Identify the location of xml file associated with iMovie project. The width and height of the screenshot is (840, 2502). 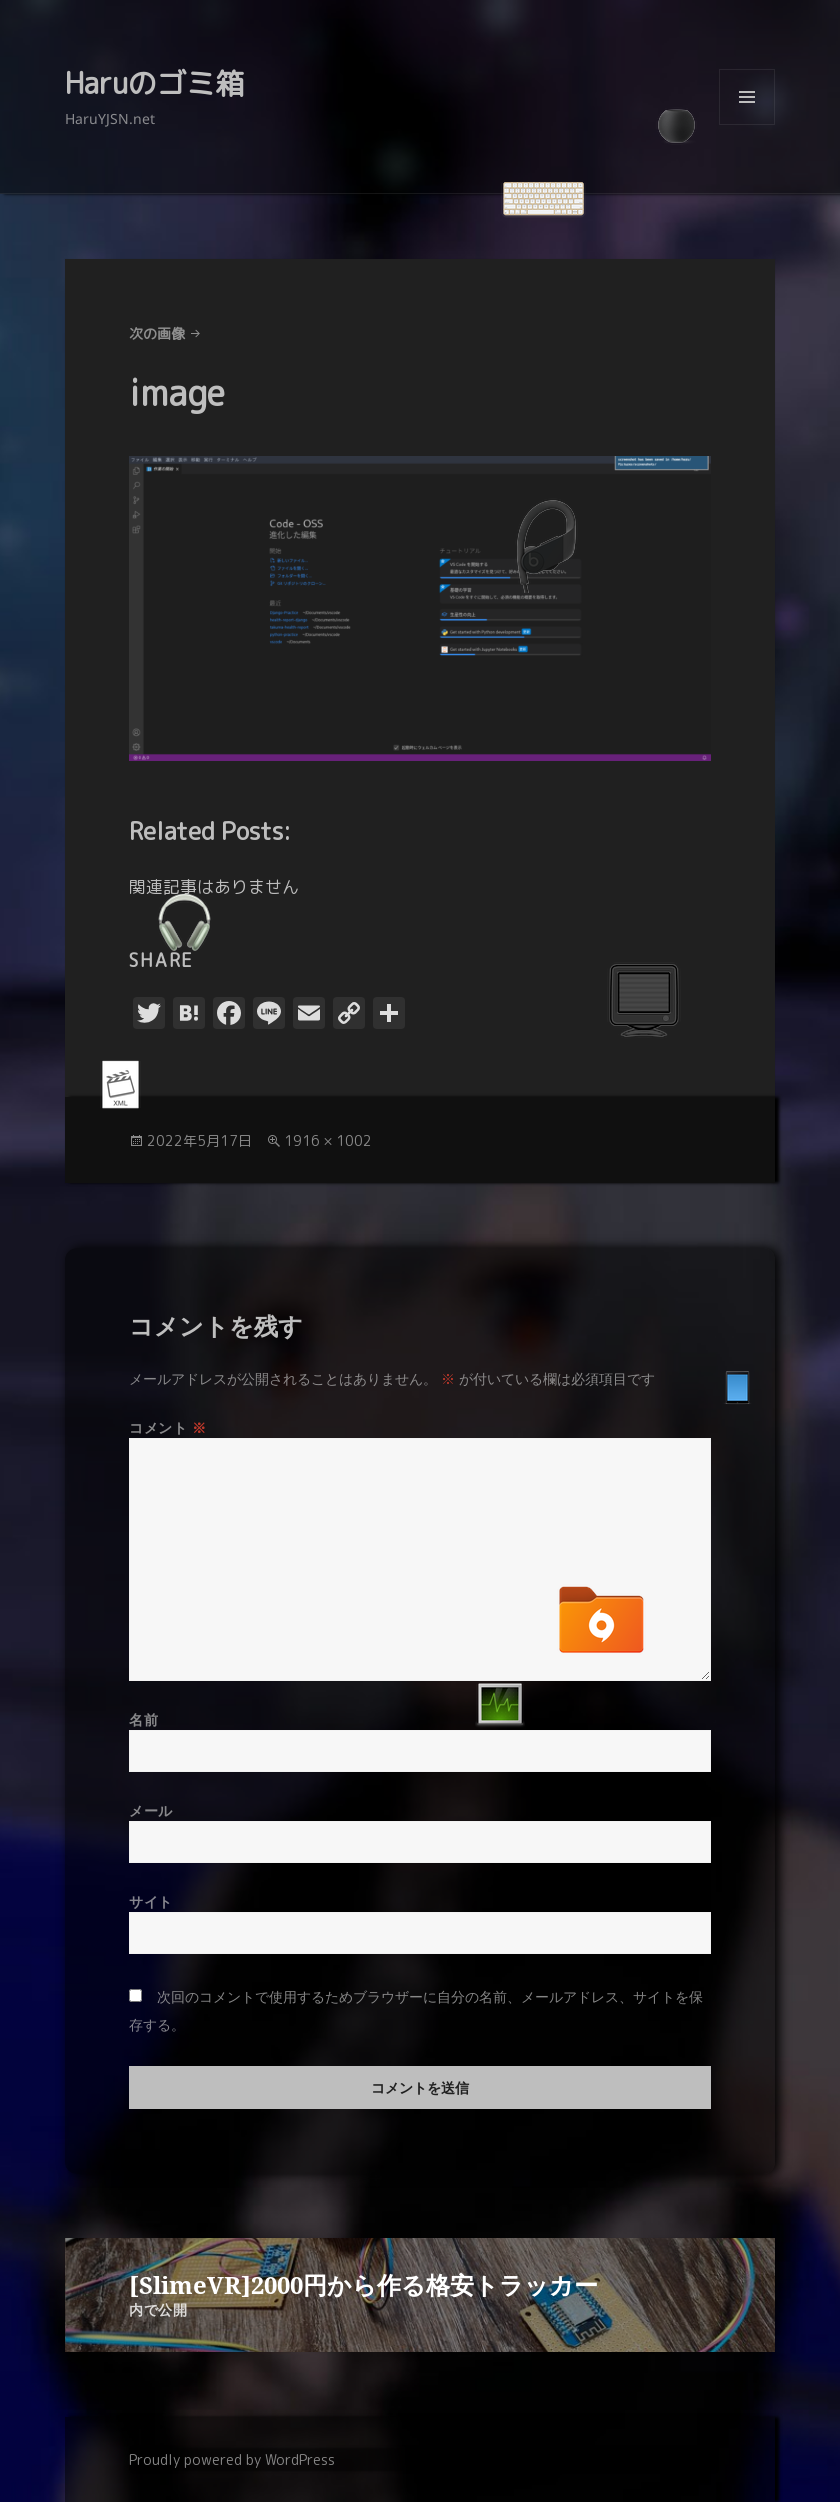
(120, 1084).